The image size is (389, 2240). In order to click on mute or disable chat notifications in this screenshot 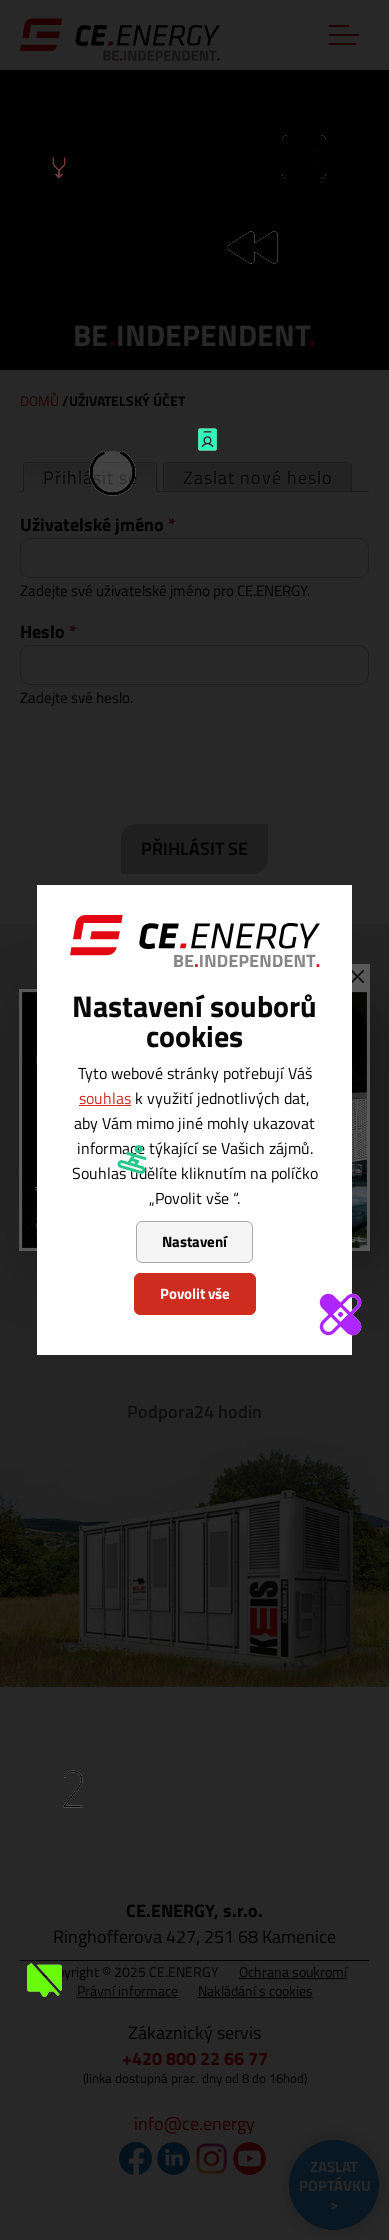, I will do `click(44, 1979)`.